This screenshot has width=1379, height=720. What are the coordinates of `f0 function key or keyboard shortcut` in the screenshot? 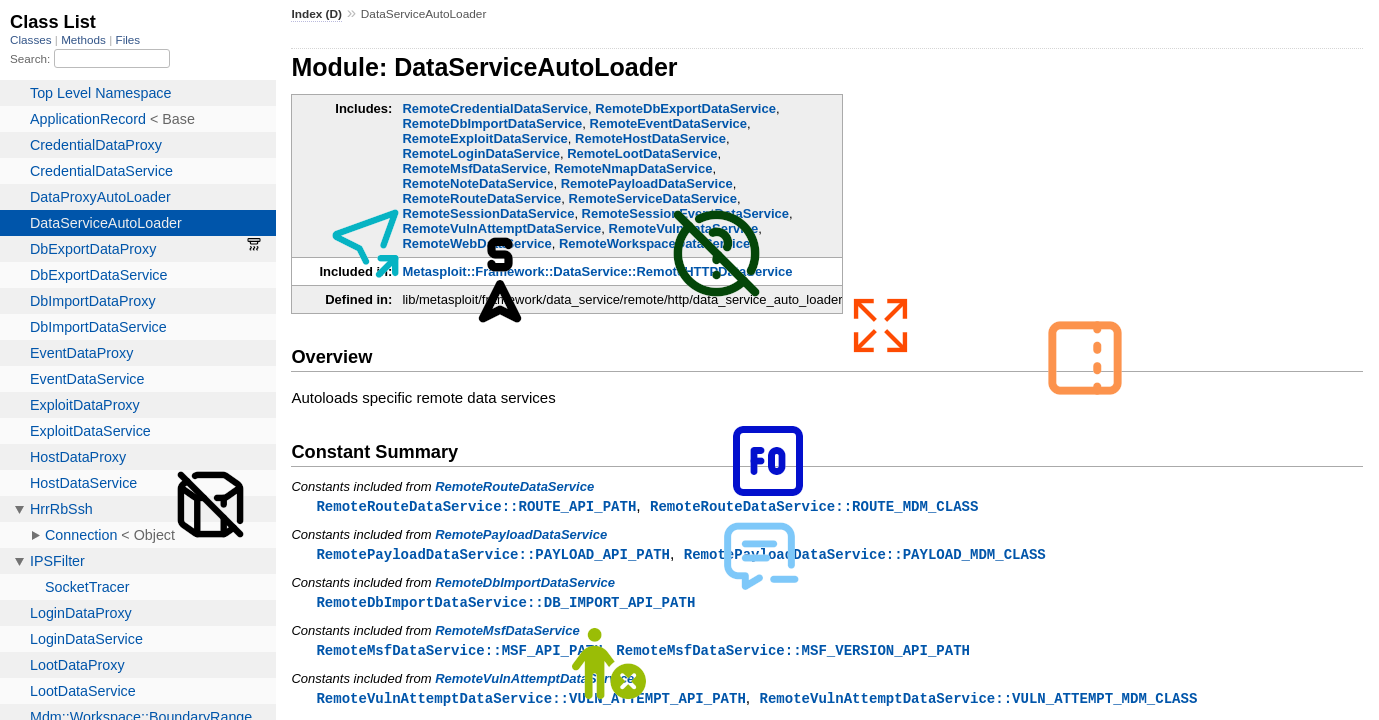 It's located at (768, 461).